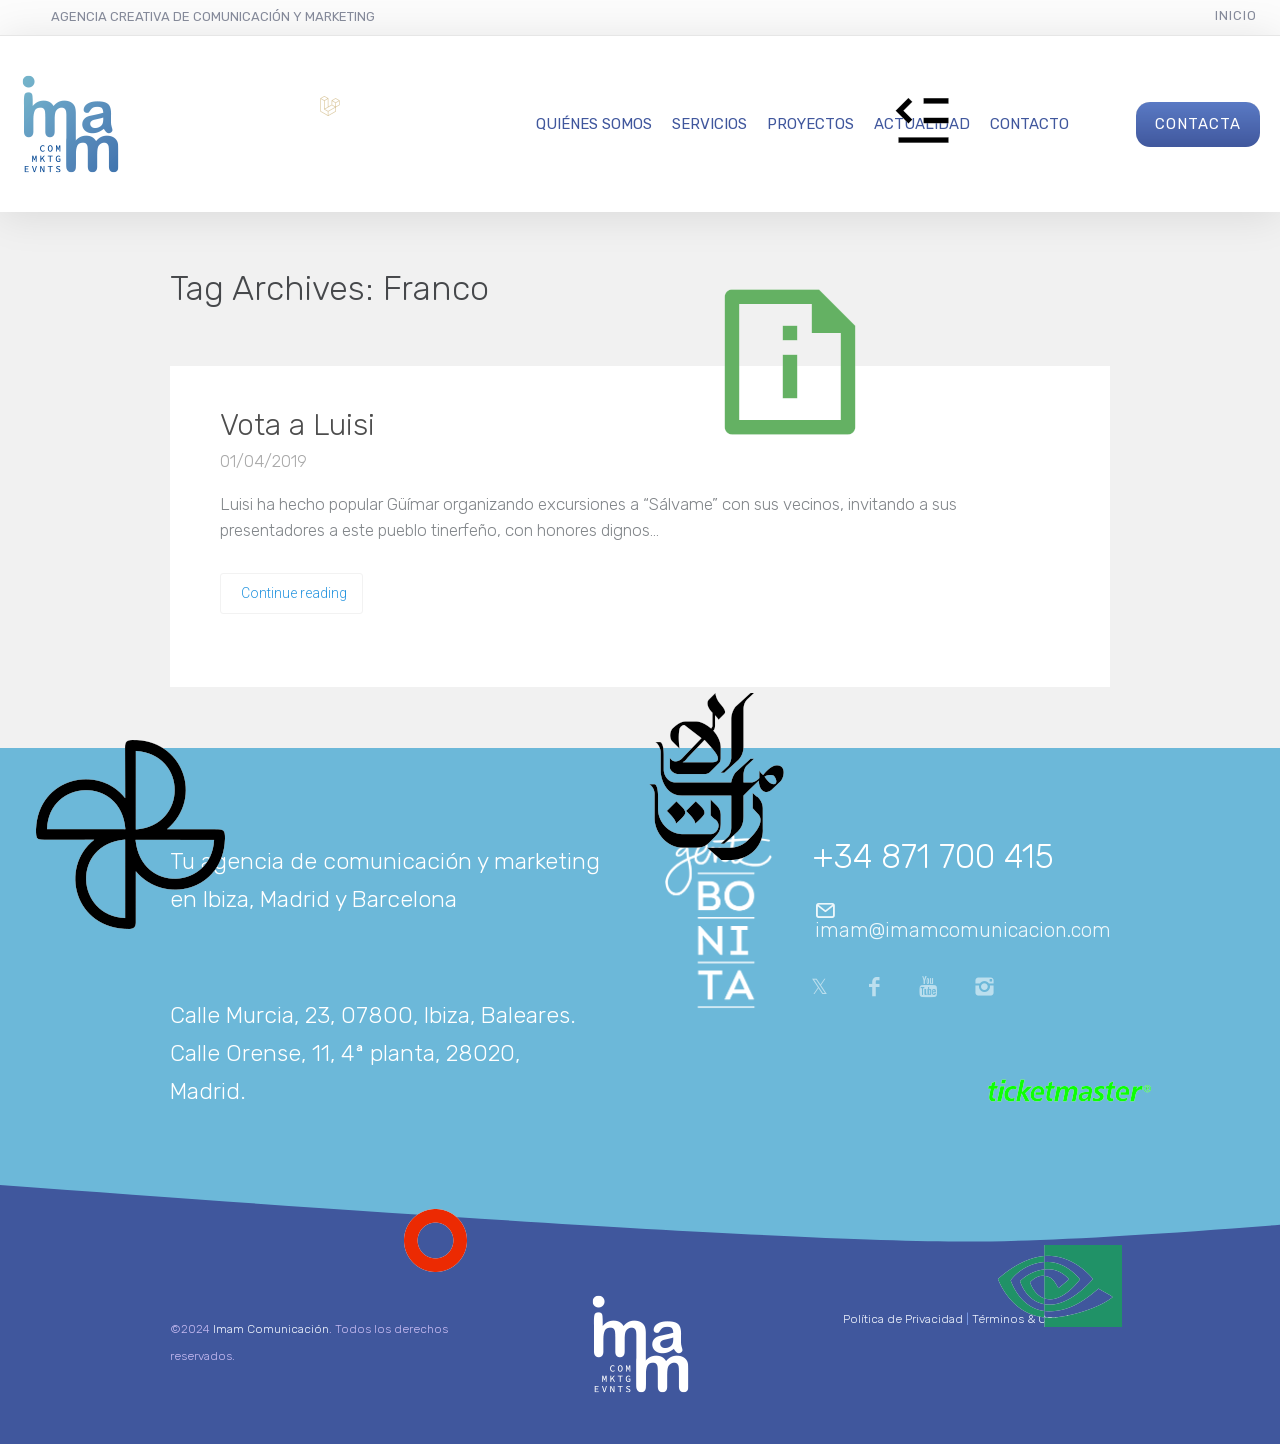 The image size is (1280, 1444). Describe the element at coordinates (1060, 1286) in the screenshot. I see `nvidia brand logo` at that location.